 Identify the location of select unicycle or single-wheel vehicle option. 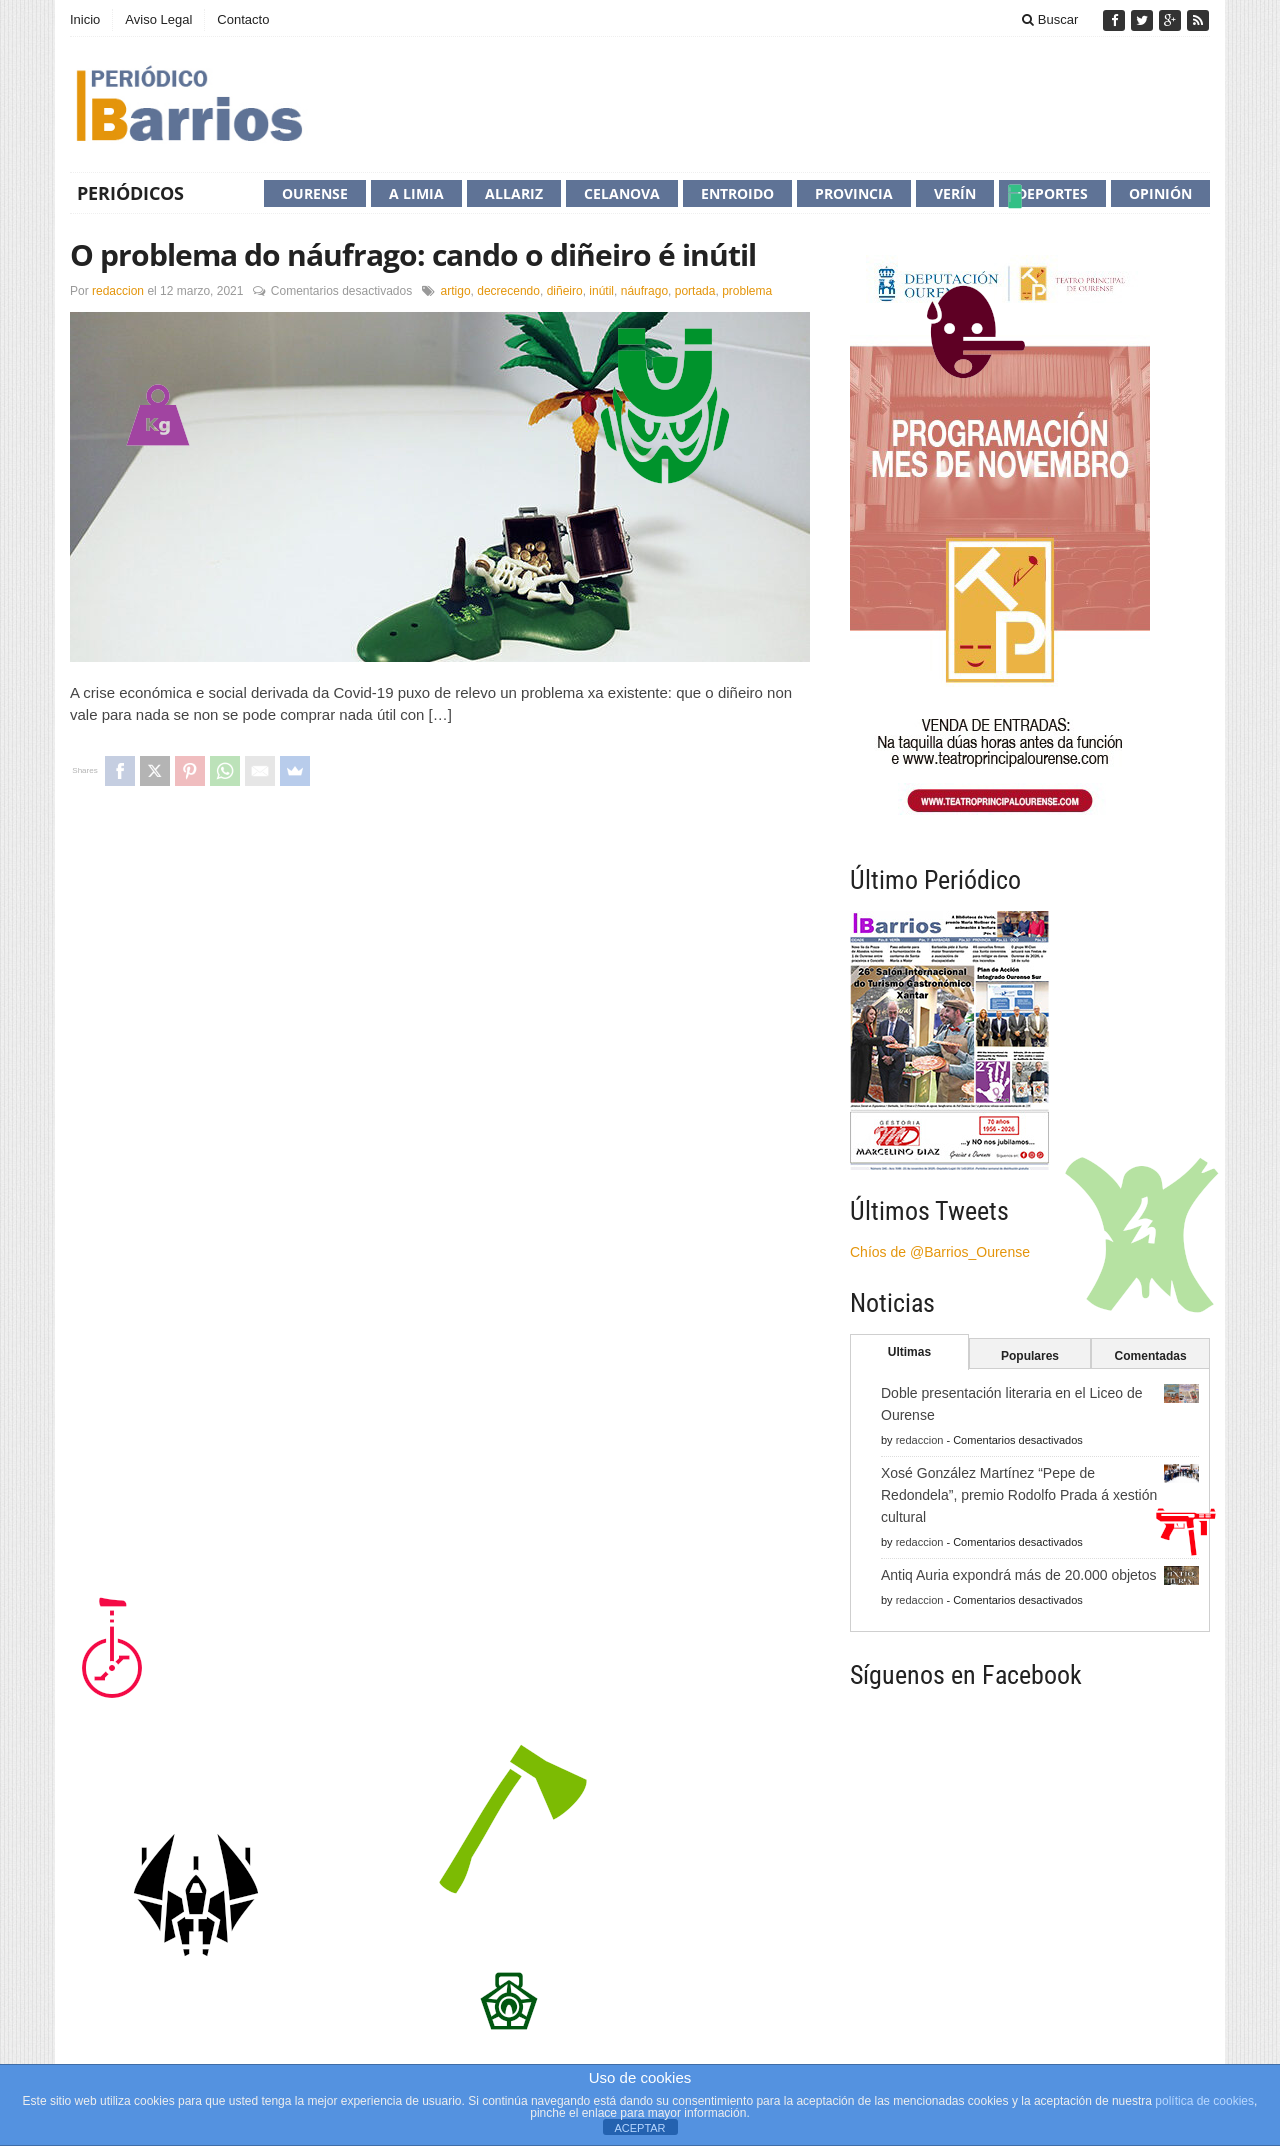
(112, 1647).